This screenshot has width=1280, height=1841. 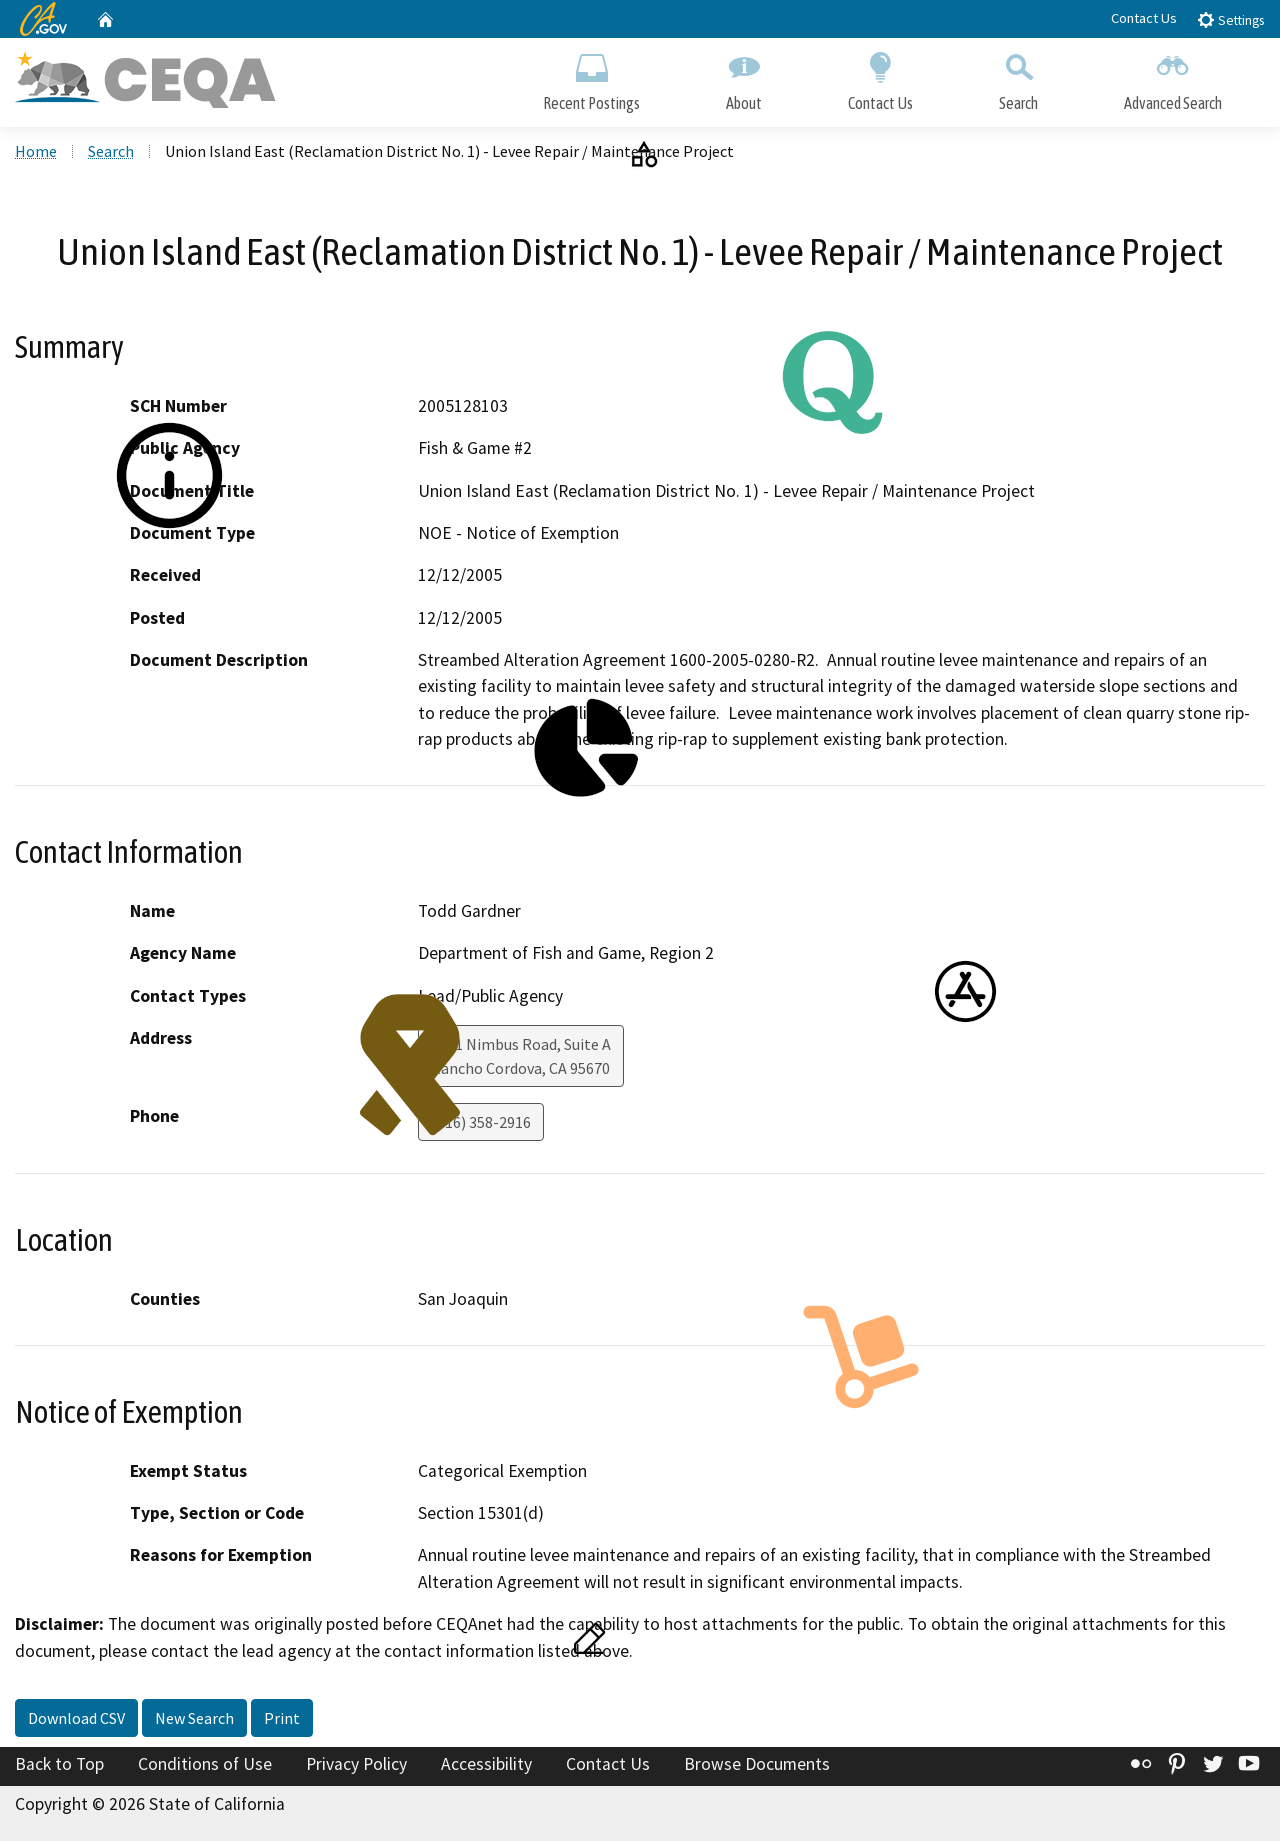 What do you see at coordinates (583, 747) in the screenshot?
I see `view analytics or statistics breakdown` at bounding box center [583, 747].